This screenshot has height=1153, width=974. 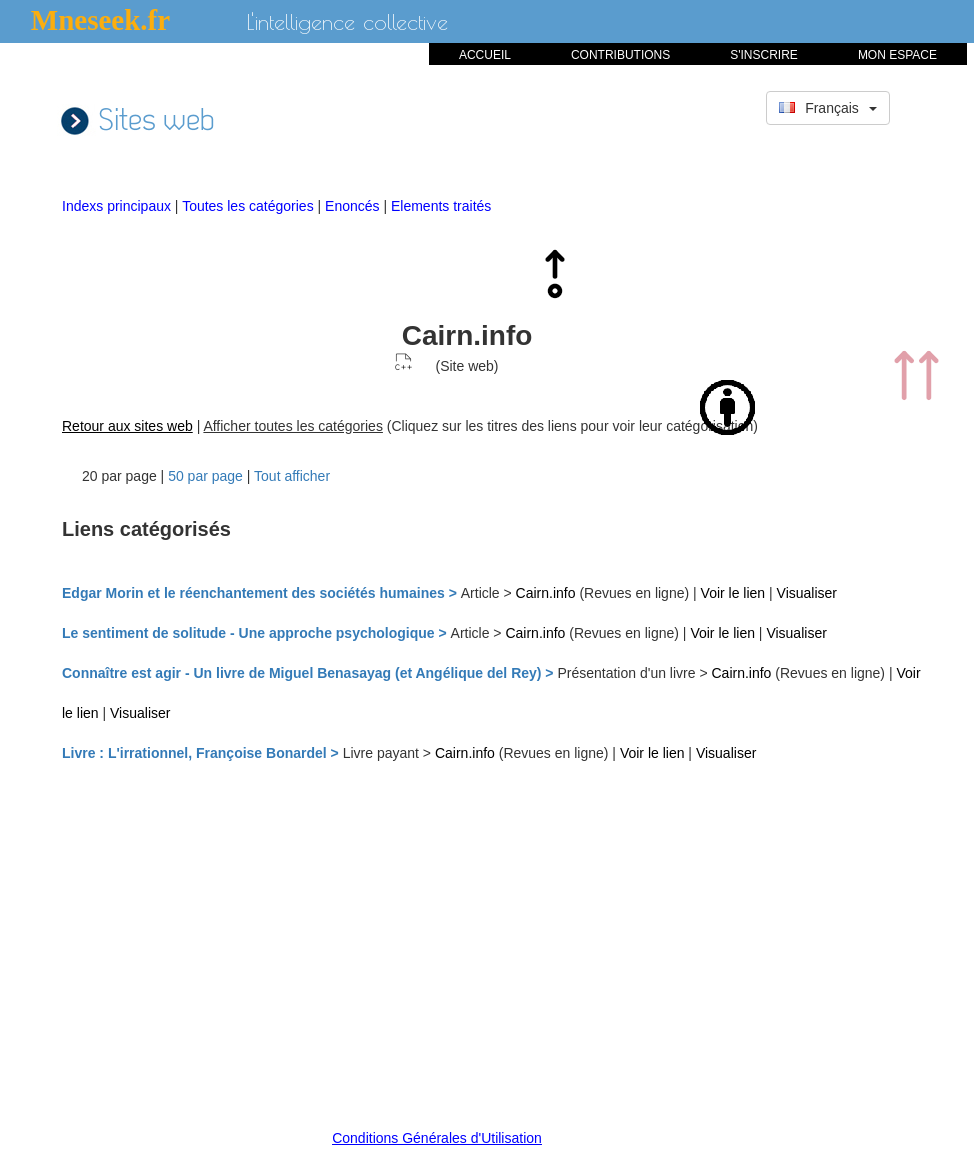 What do you see at coordinates (403, 362) in the screenshot?
I see `open a C++ source file` at bounding box center [403, 362].